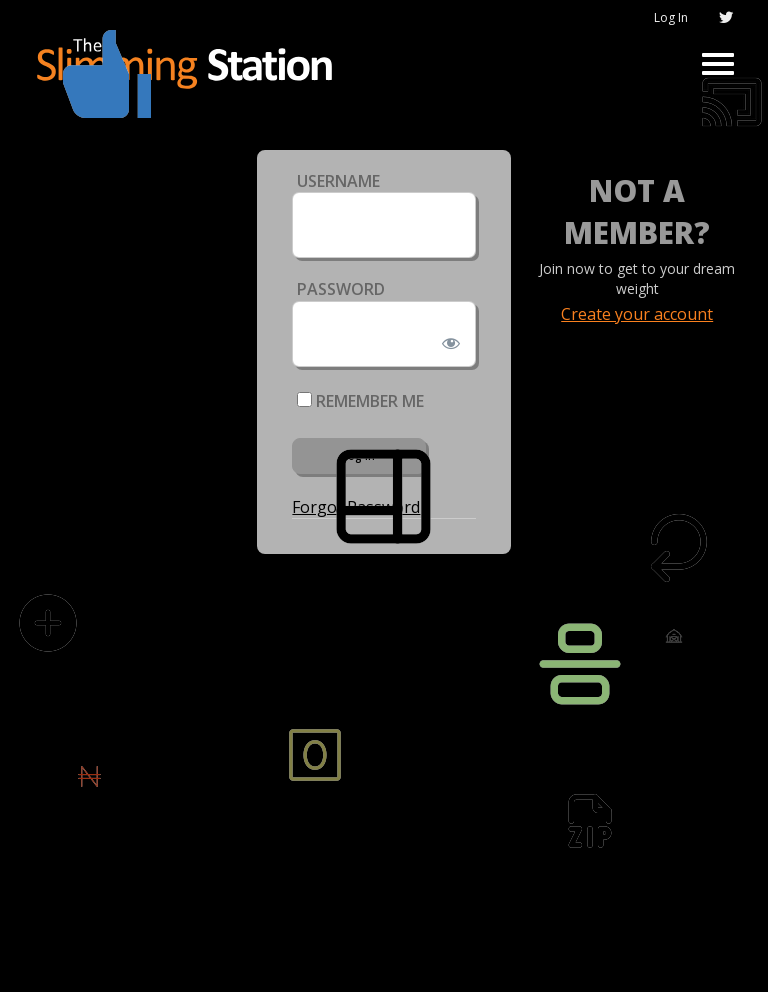 The image size is (768, 992). What do you see at coordinates (674, 637) in the screenshot?
I see `access farm or agricultural settings` at bounding box center [674, 637].